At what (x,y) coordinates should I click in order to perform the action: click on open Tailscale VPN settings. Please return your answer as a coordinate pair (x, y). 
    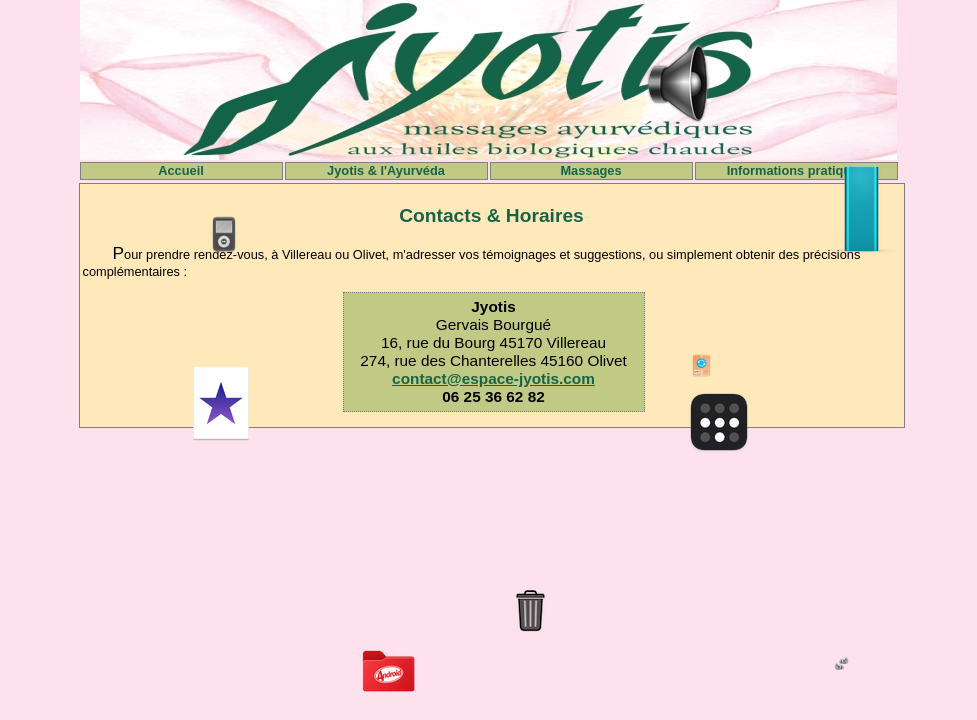
    Looking at the image, I should click on (719, 422).